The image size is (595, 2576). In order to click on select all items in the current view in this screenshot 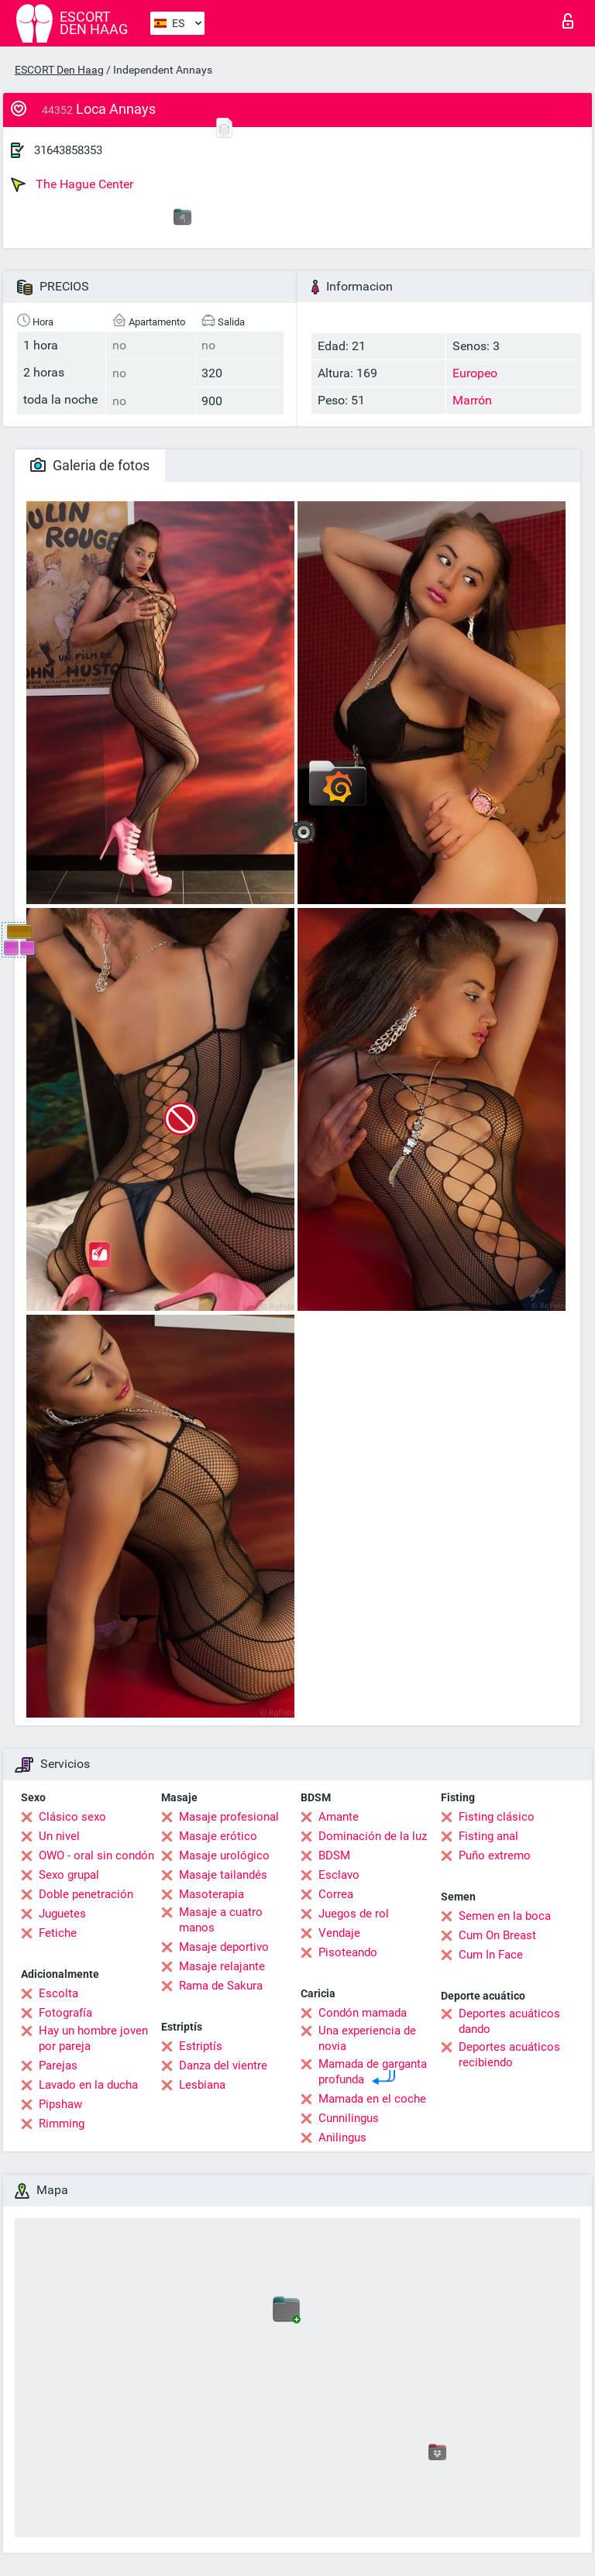, I will do `click(19, 940)`.